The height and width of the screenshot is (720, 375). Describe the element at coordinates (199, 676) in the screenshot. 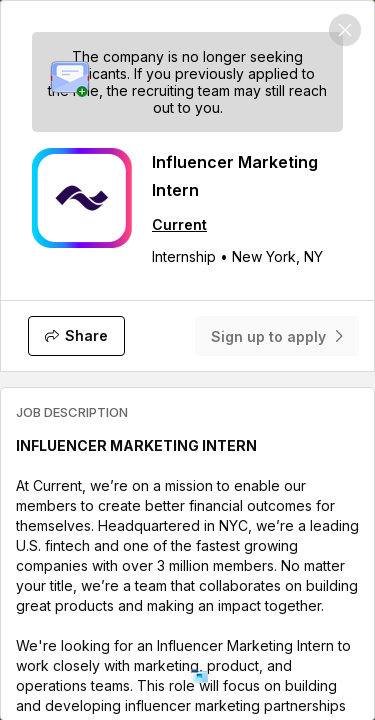

I see `open microsoft warehouse management files` at that location.